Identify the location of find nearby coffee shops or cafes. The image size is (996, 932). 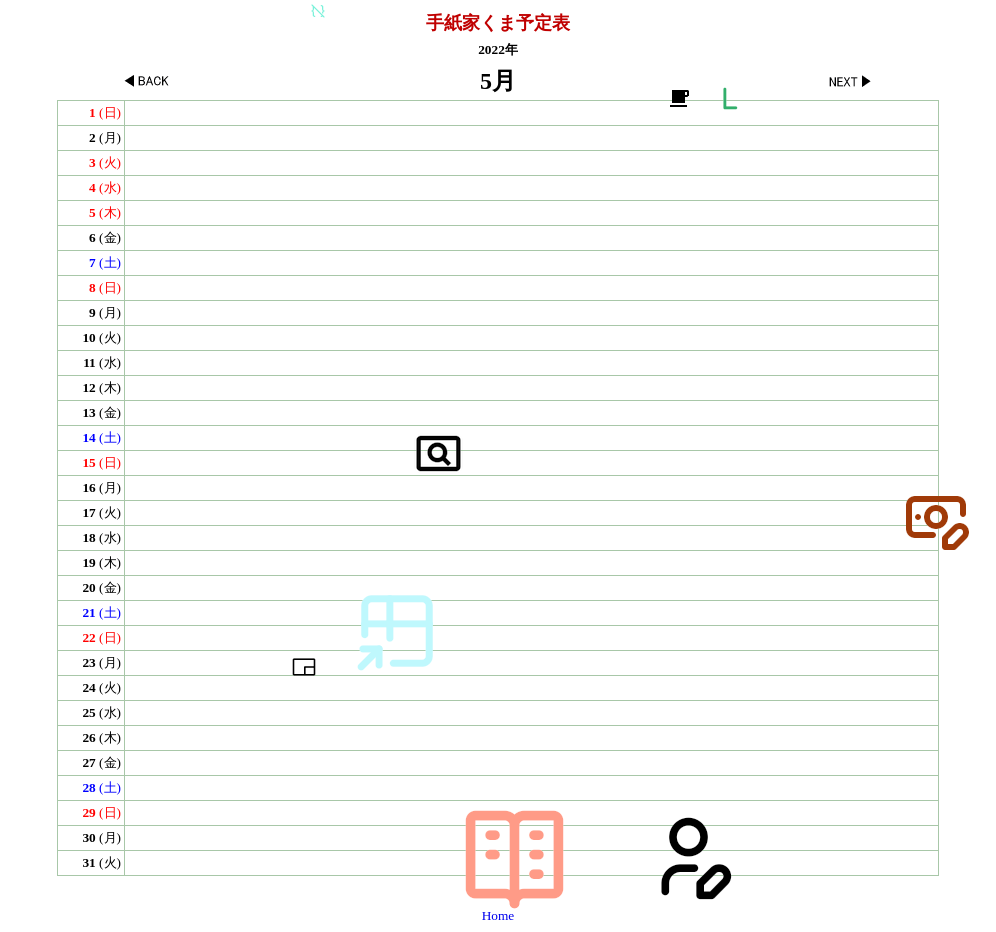
(679, 98).